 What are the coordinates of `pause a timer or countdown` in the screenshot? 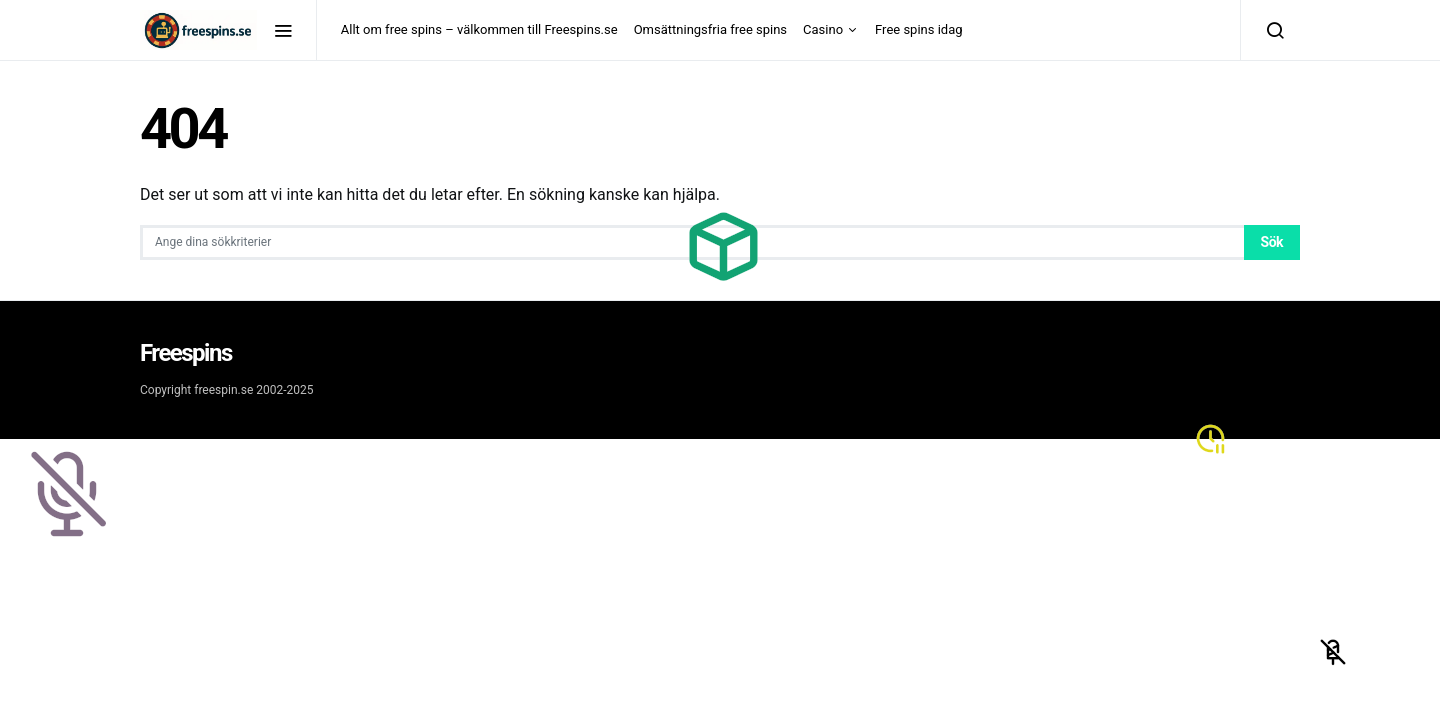 It's located at (1210, 438).